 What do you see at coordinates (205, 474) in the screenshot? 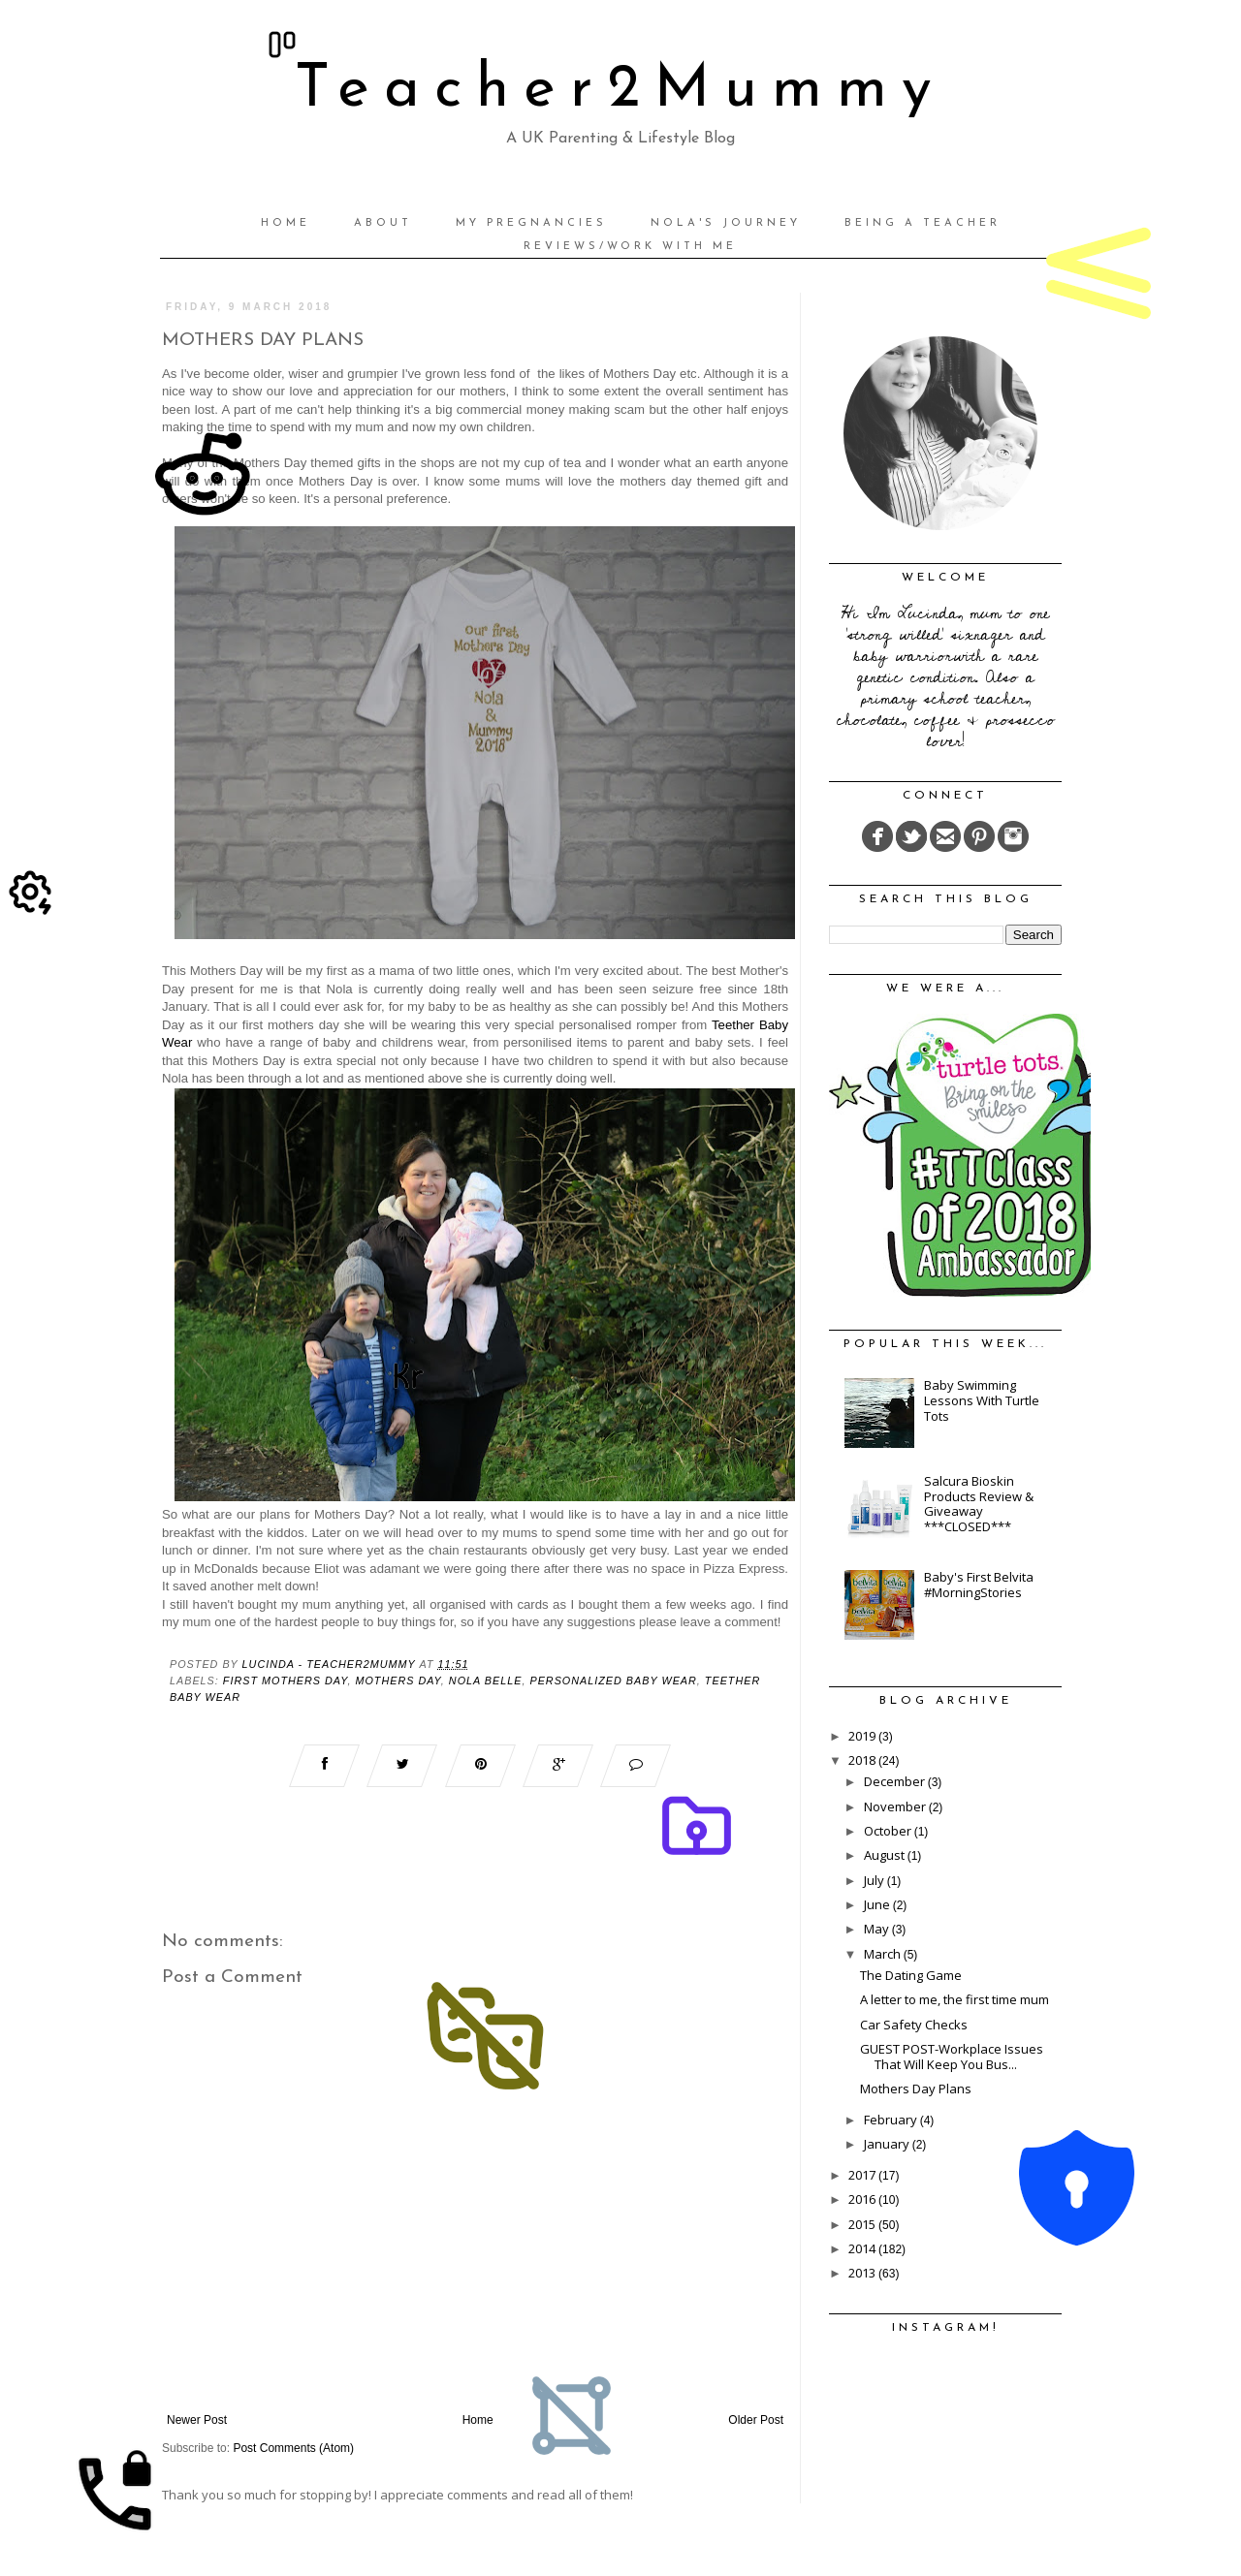
I see `open reddit` at bounding box center [205, 474].